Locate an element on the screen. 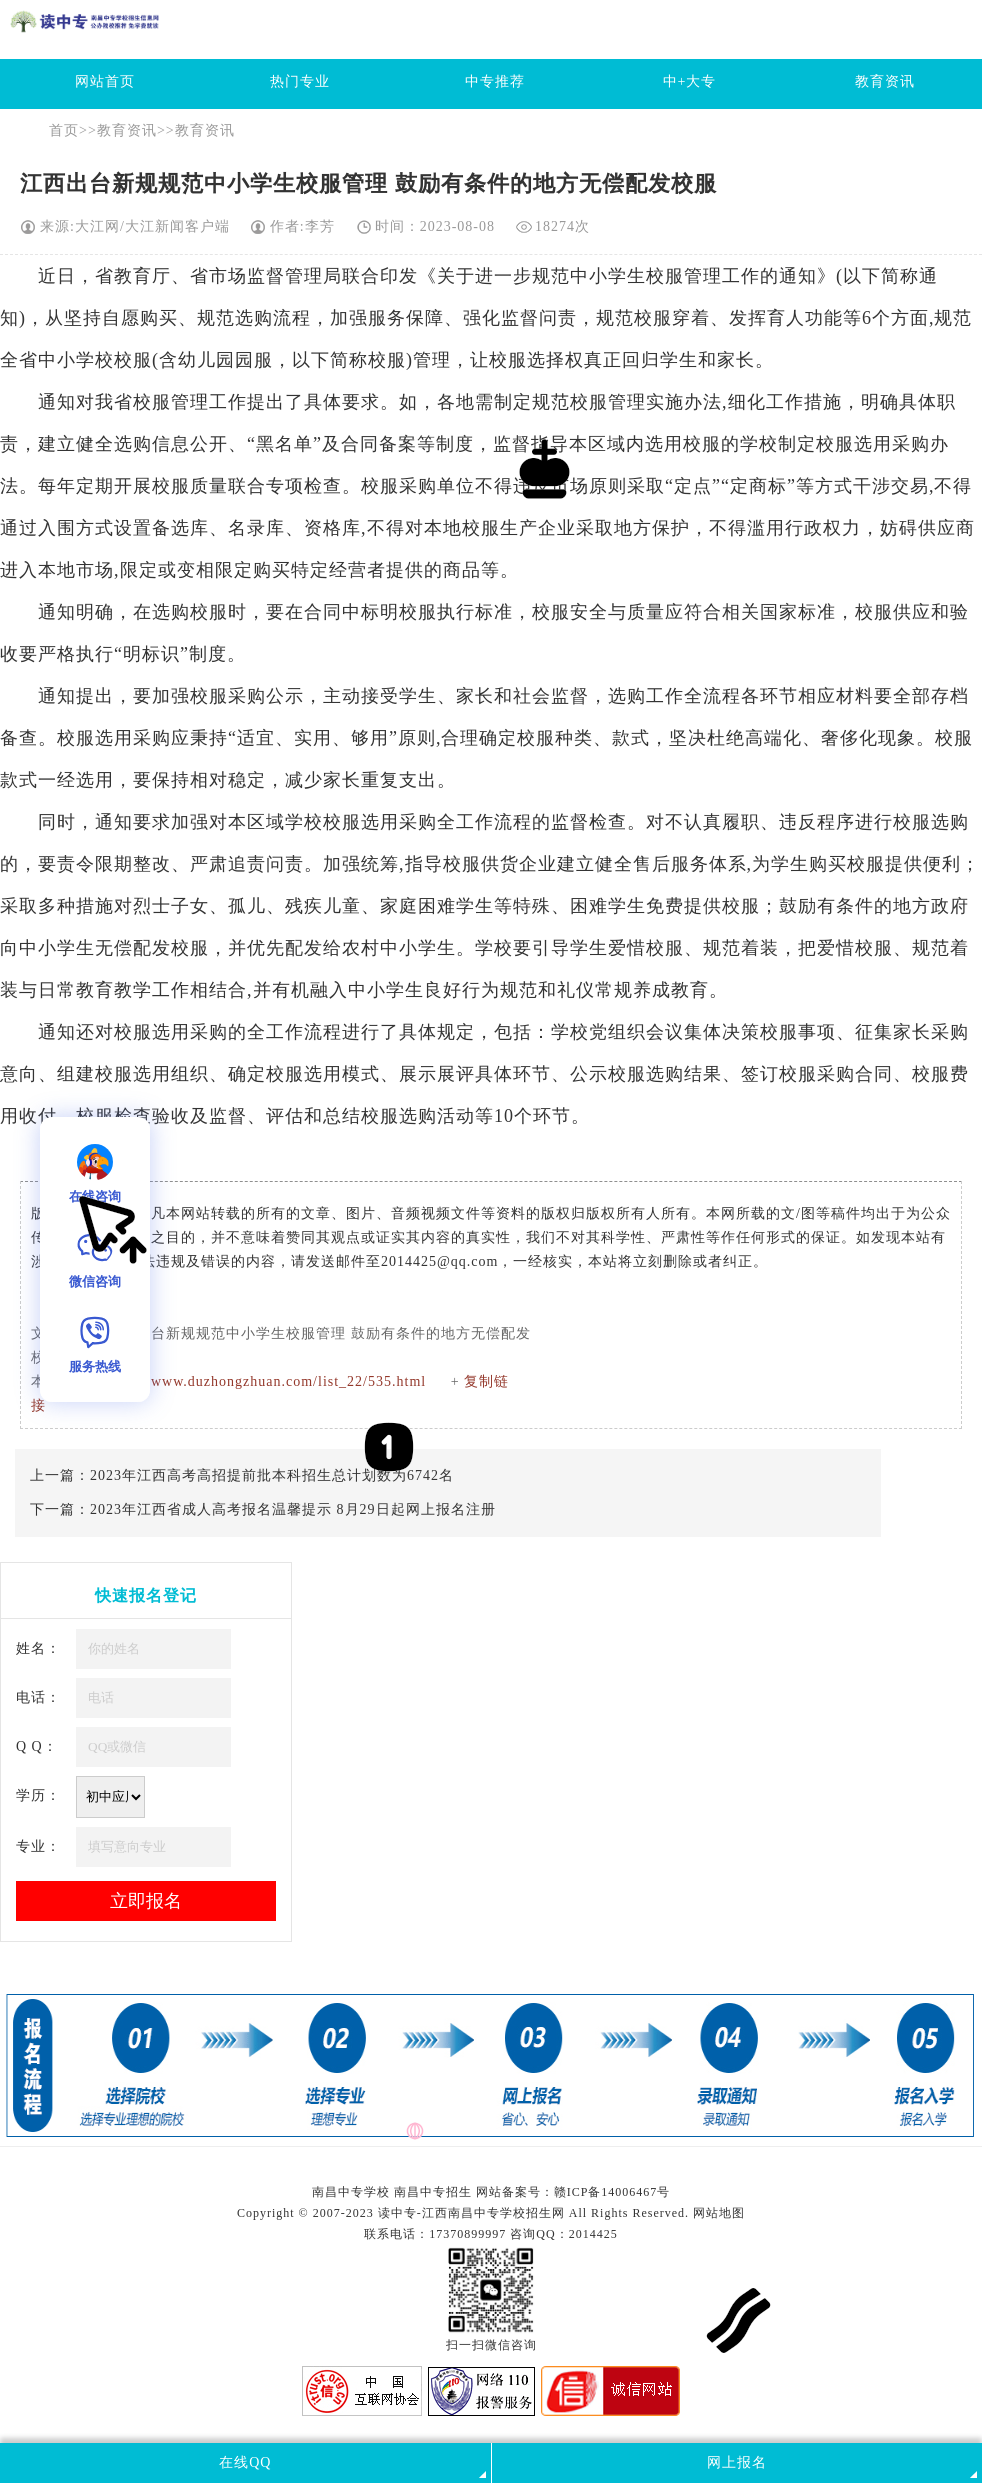 Image resolution: width=982 pixels, height=2483 pixels. scroll to top of page is located at coordinates (109, 1226).